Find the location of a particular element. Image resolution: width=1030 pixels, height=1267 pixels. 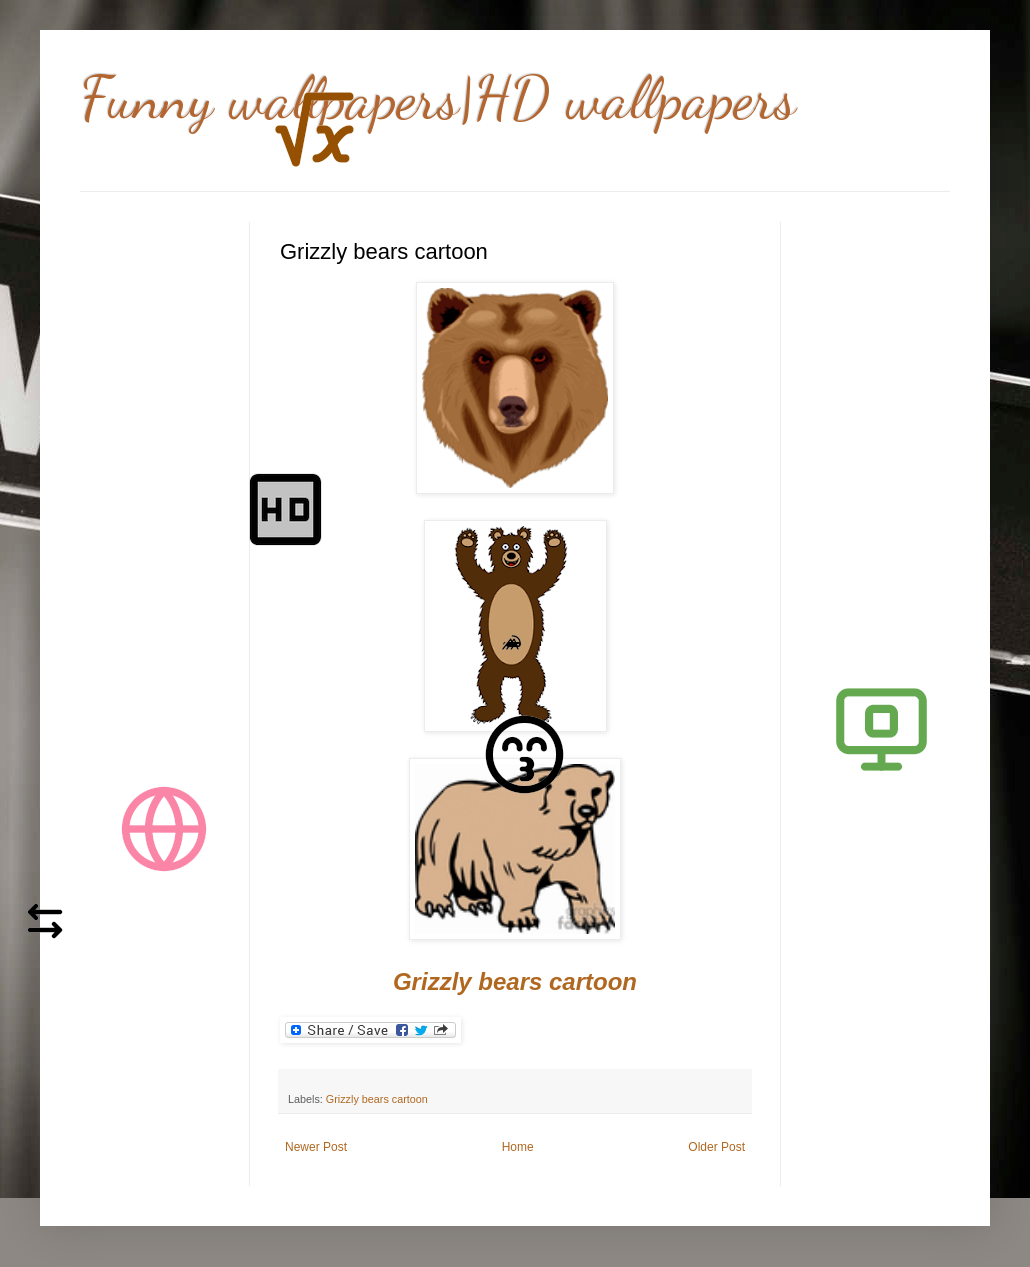

switch to global or international settings is located at coordinates (164, 829).